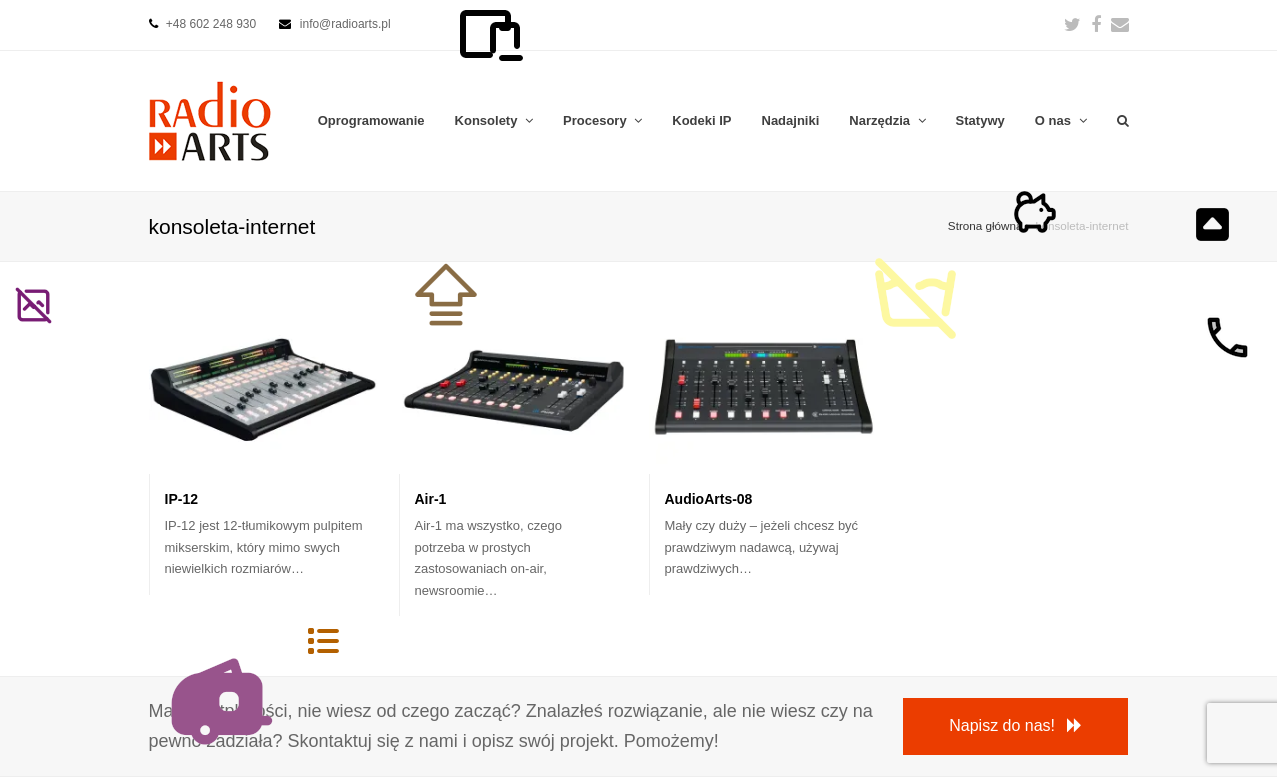 The height and width of the screenshot is (777, 1277). What do you see at coordinates (1212, 224) in the screenshot?
I see `expand content upward` at bounding box center [1212, 224].